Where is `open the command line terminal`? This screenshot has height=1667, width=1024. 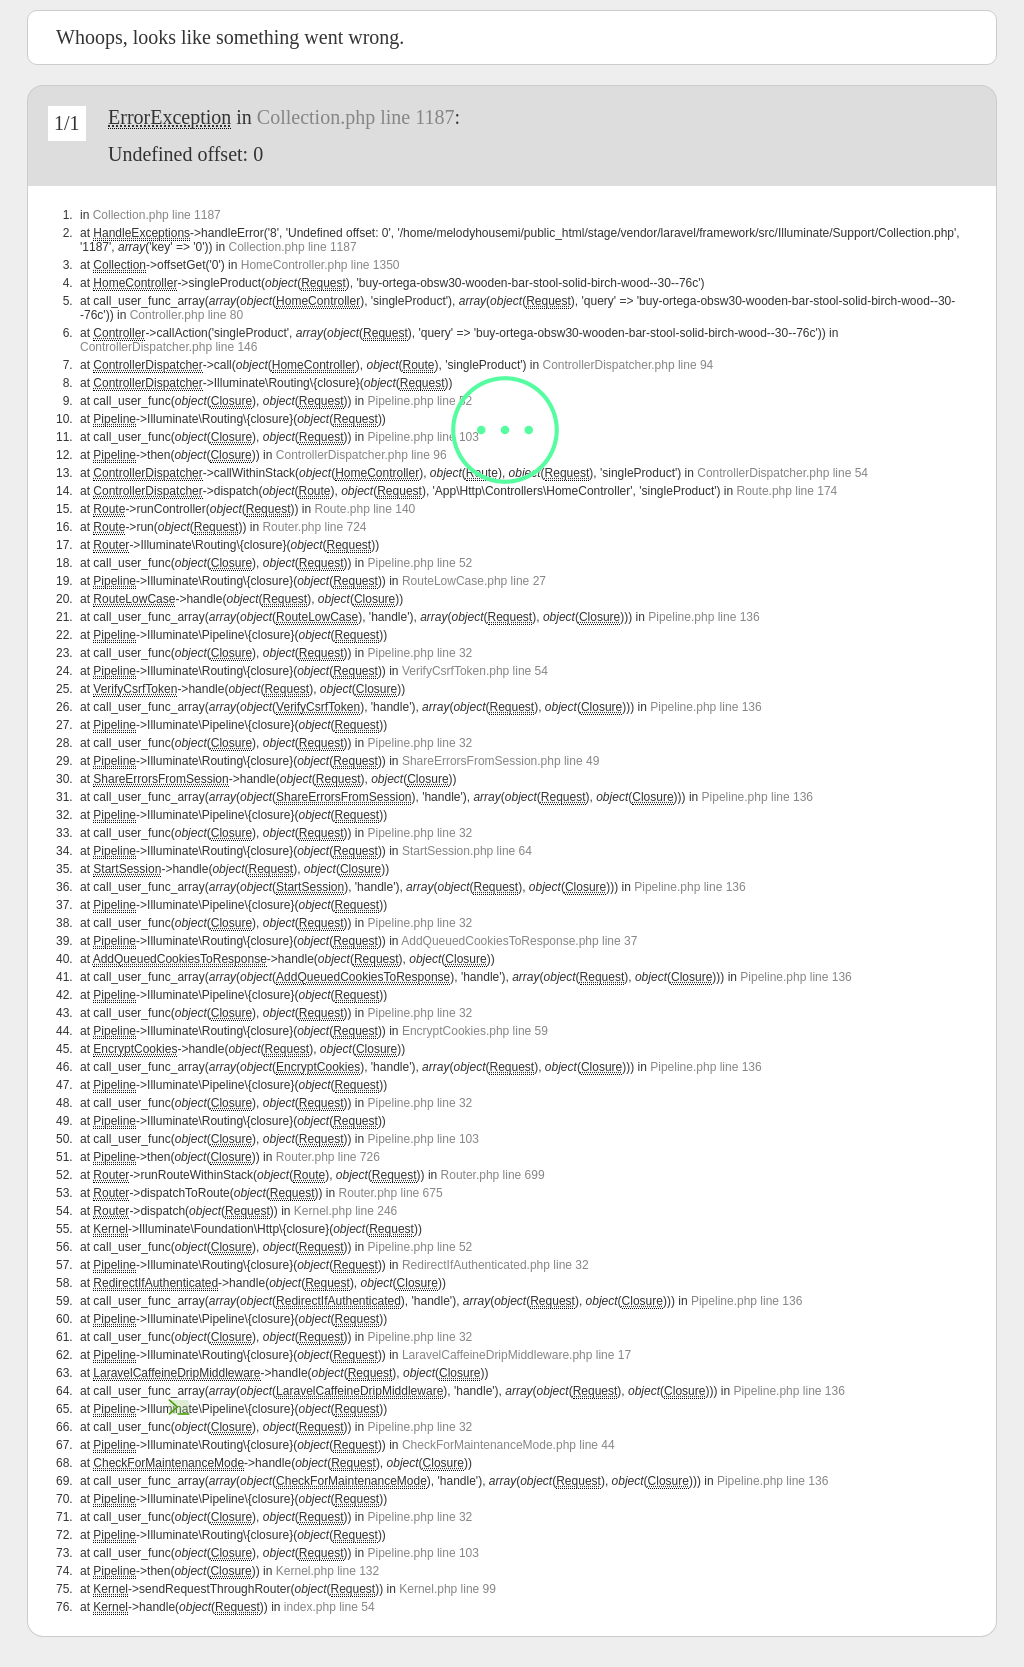
open the command line terminal is located at coordinates (179, 1407).